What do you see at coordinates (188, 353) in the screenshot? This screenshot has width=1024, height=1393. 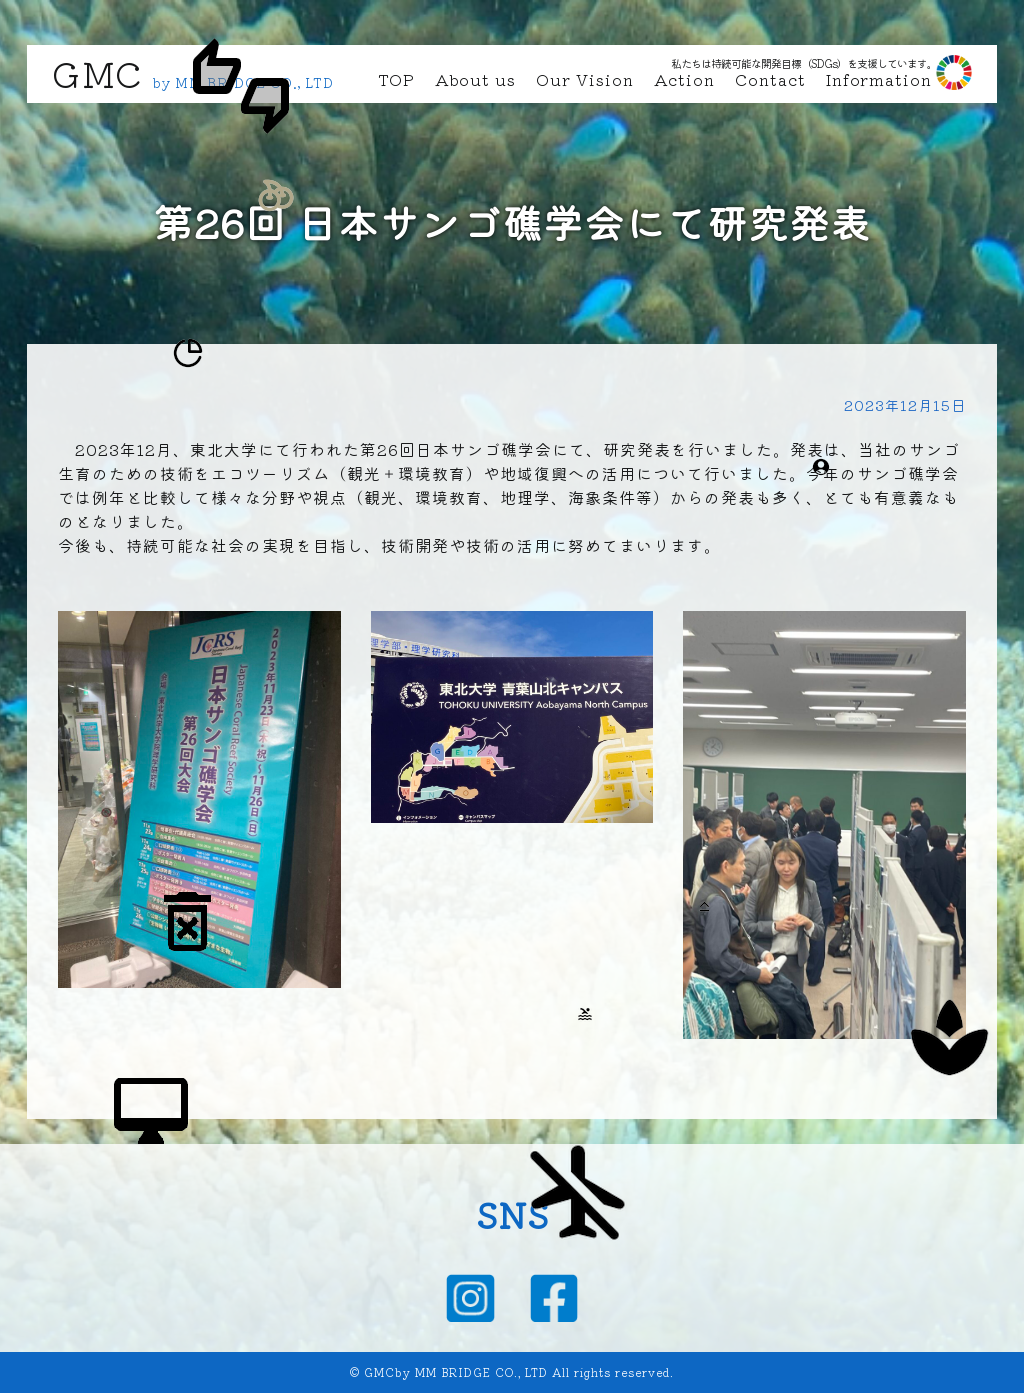 I see `view analytics or statistics breakdown` at bounding box center [188, 353].